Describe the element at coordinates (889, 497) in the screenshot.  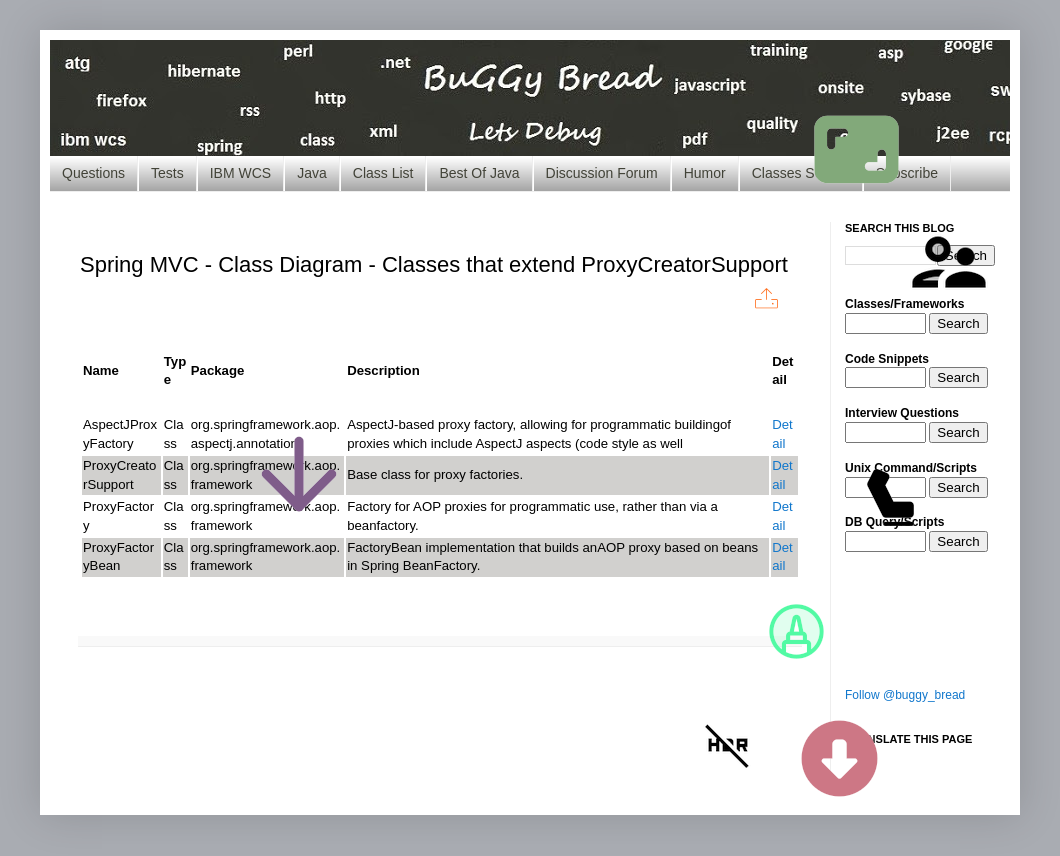
I see `select or reserve a seat` at that location.